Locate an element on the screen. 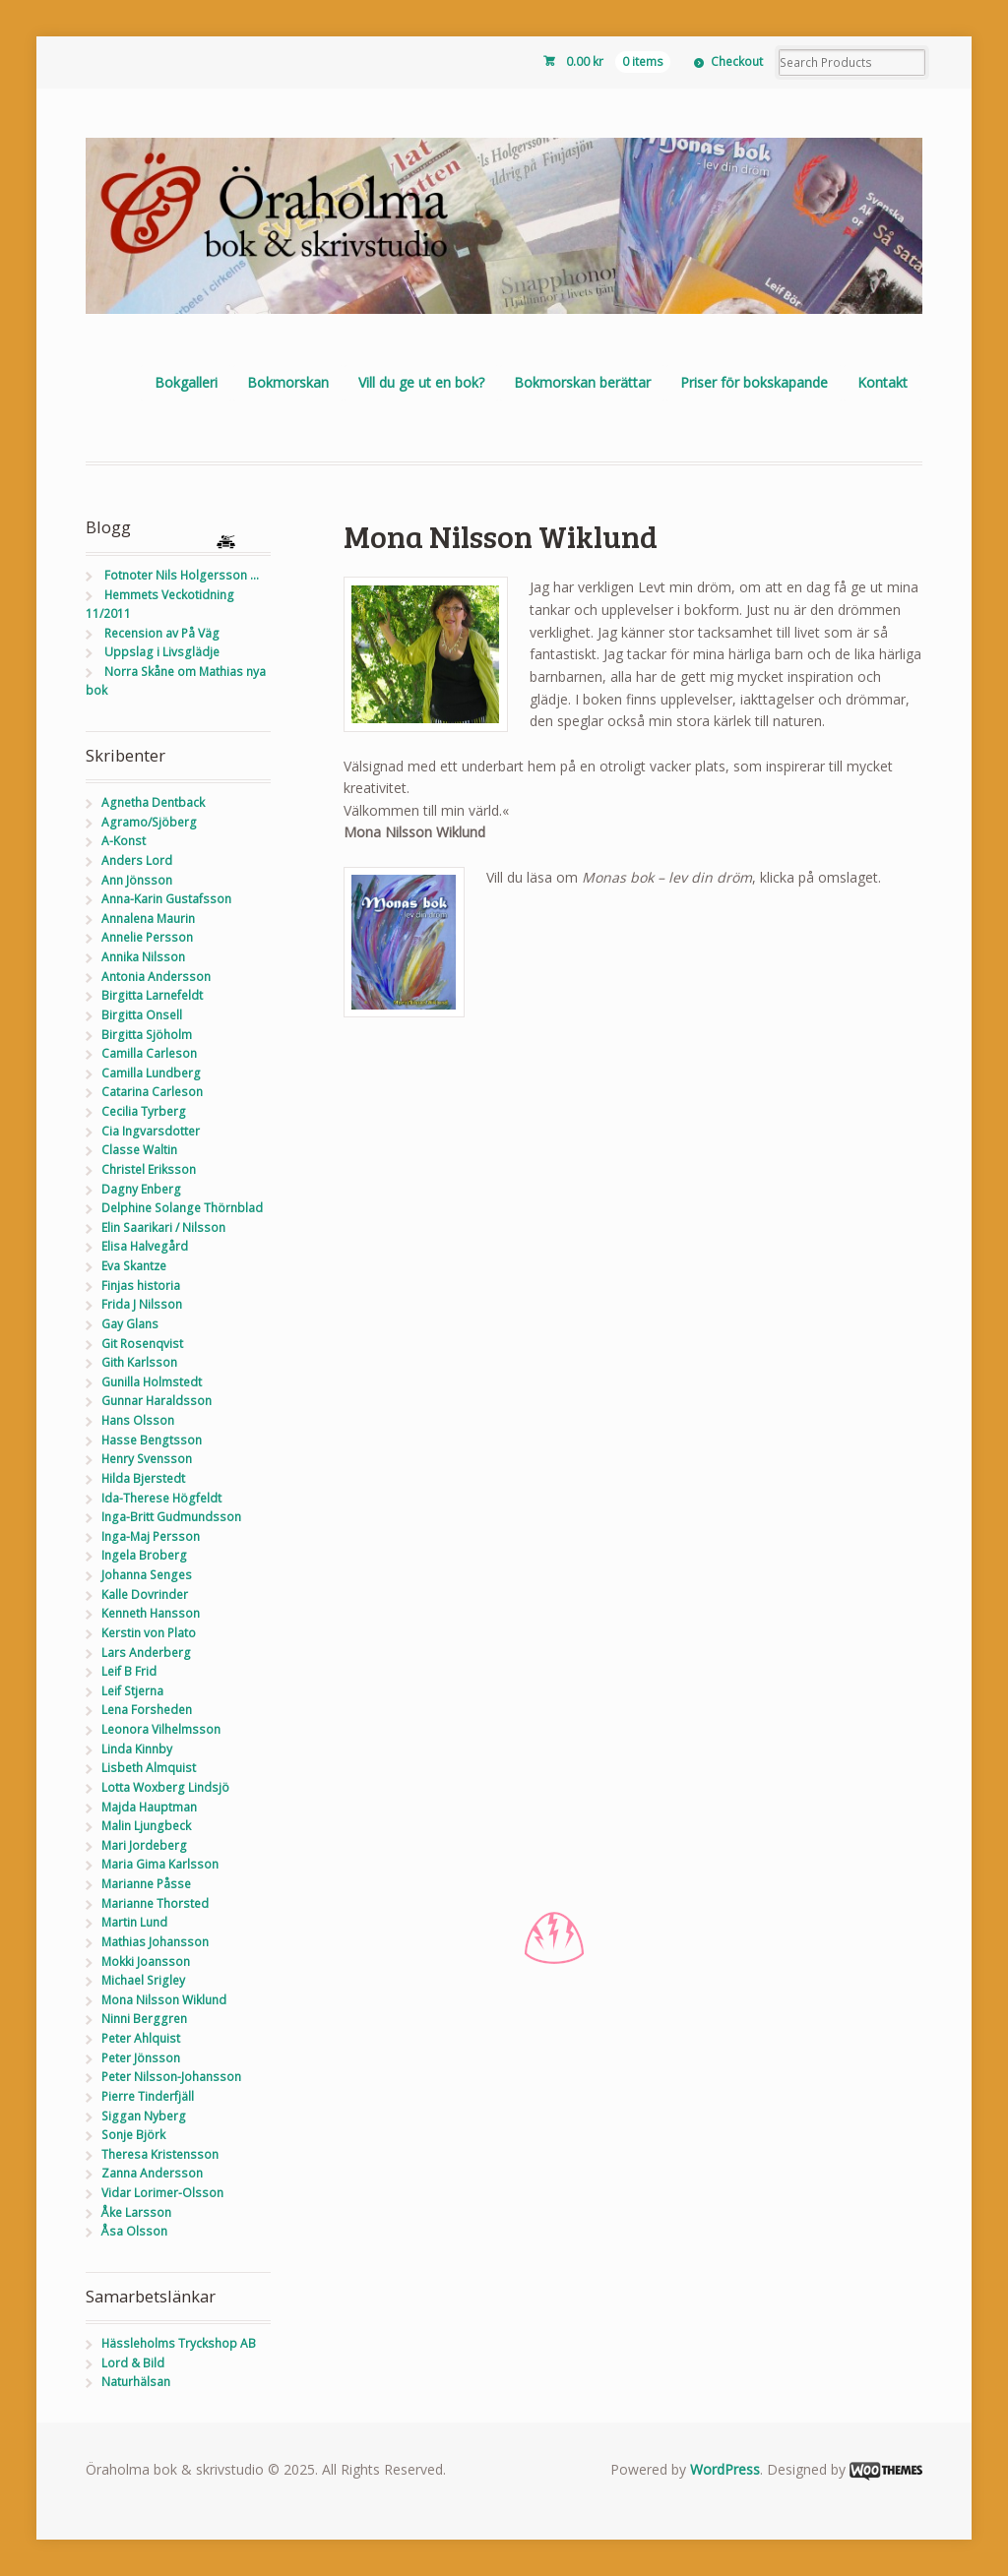 The image size is (1008, 2576). activate energy shield or barrier is located at coordinates (554, 1937).